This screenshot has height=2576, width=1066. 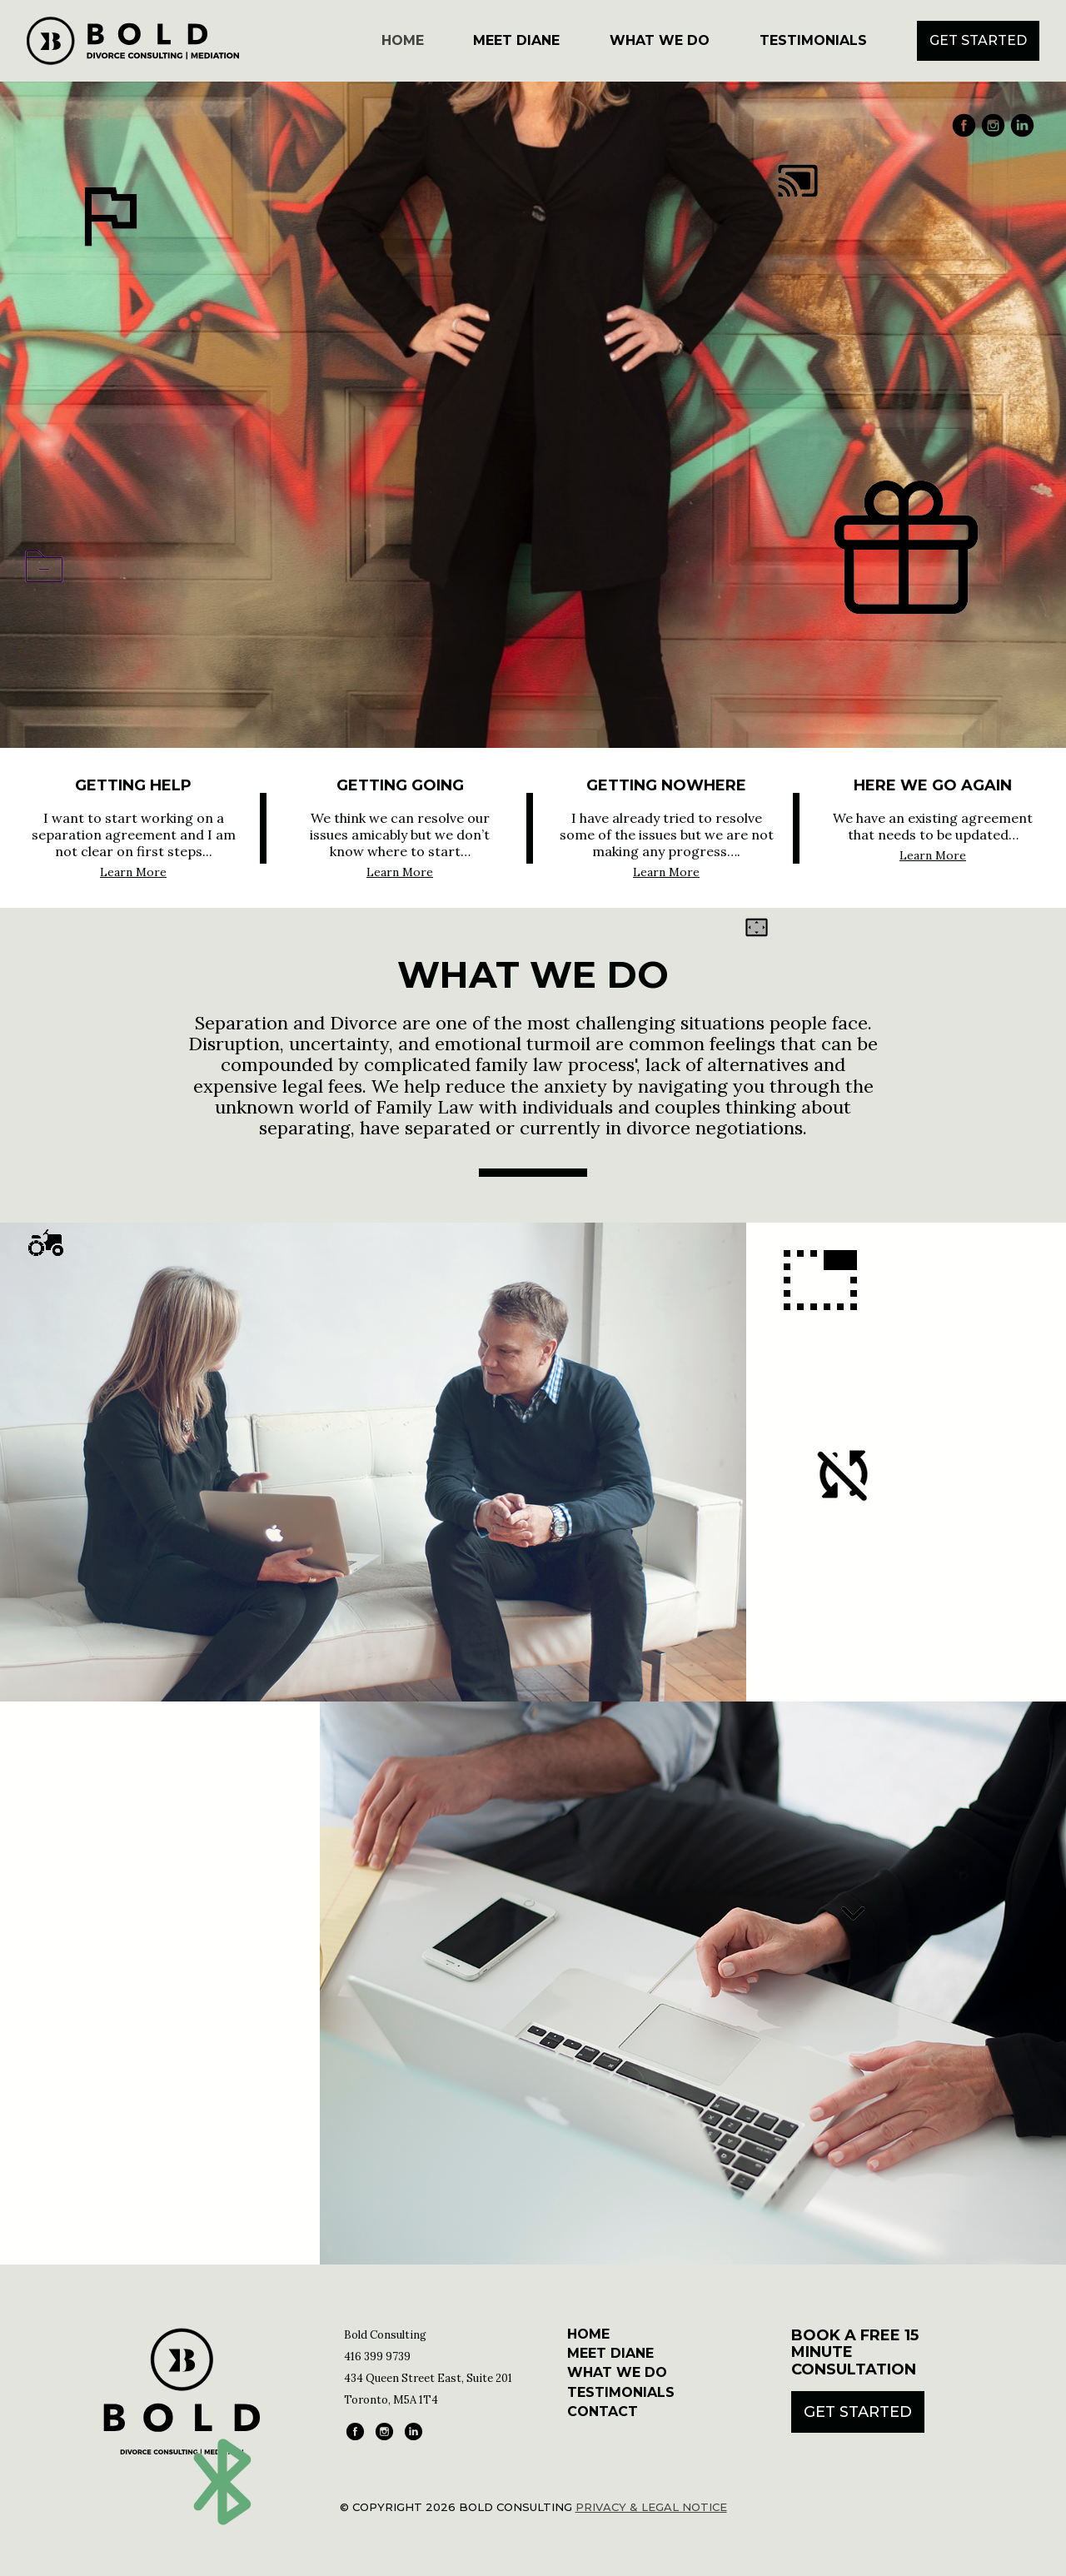 What do you see at coordinates (222, 2482) in the screenshot?
I see `toggle bluetooth connectivity on or off` at bounding box center [222, 2482].